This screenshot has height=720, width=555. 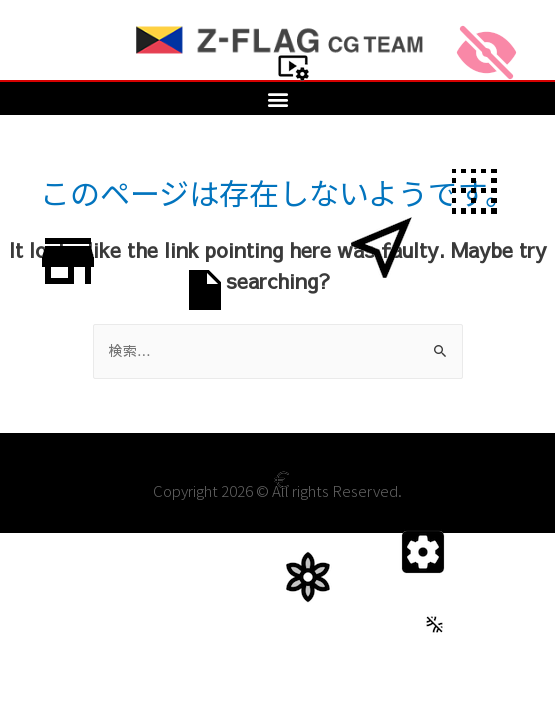 I want to click on access navigation or get directions, so click(x=381, y=247).